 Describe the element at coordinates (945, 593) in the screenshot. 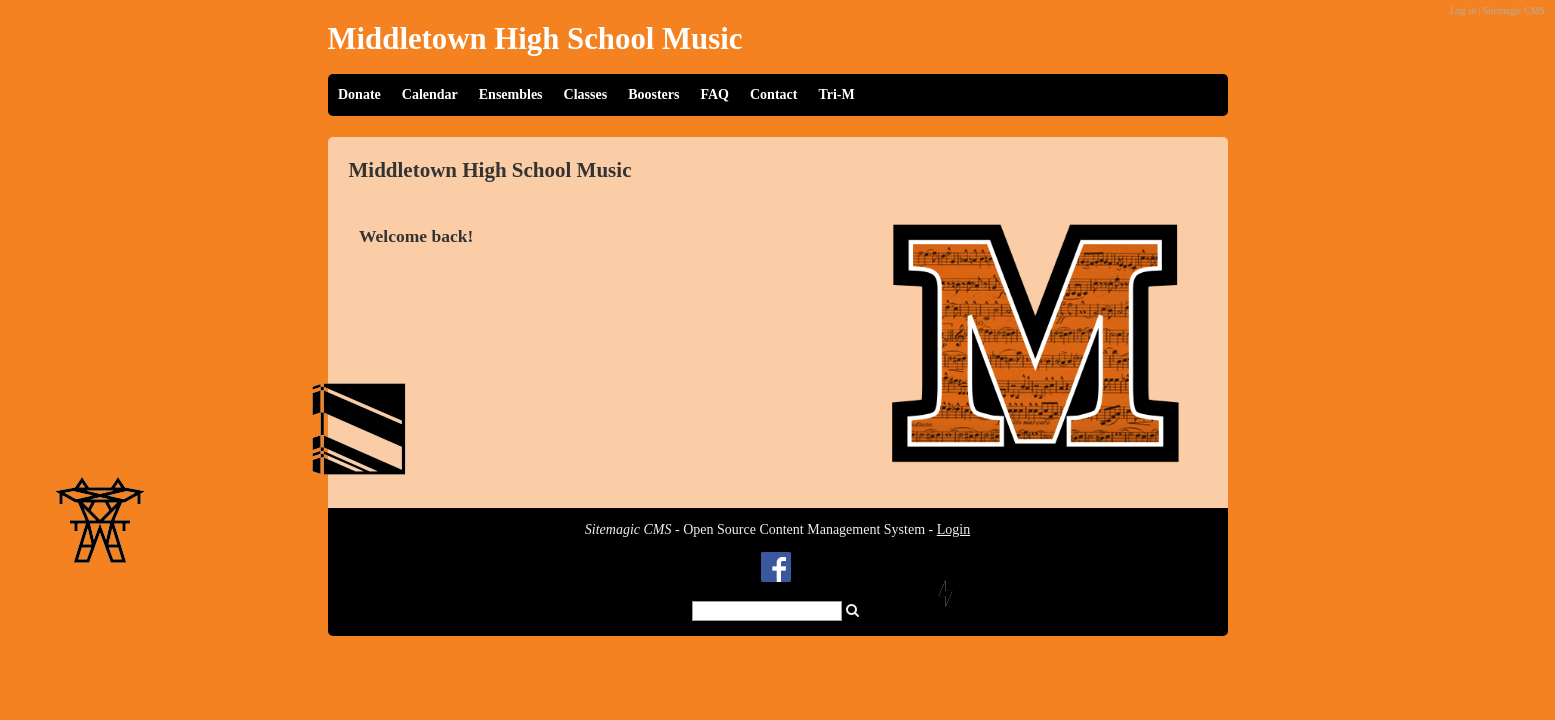

I see `indicates electric or battery power` at that location.